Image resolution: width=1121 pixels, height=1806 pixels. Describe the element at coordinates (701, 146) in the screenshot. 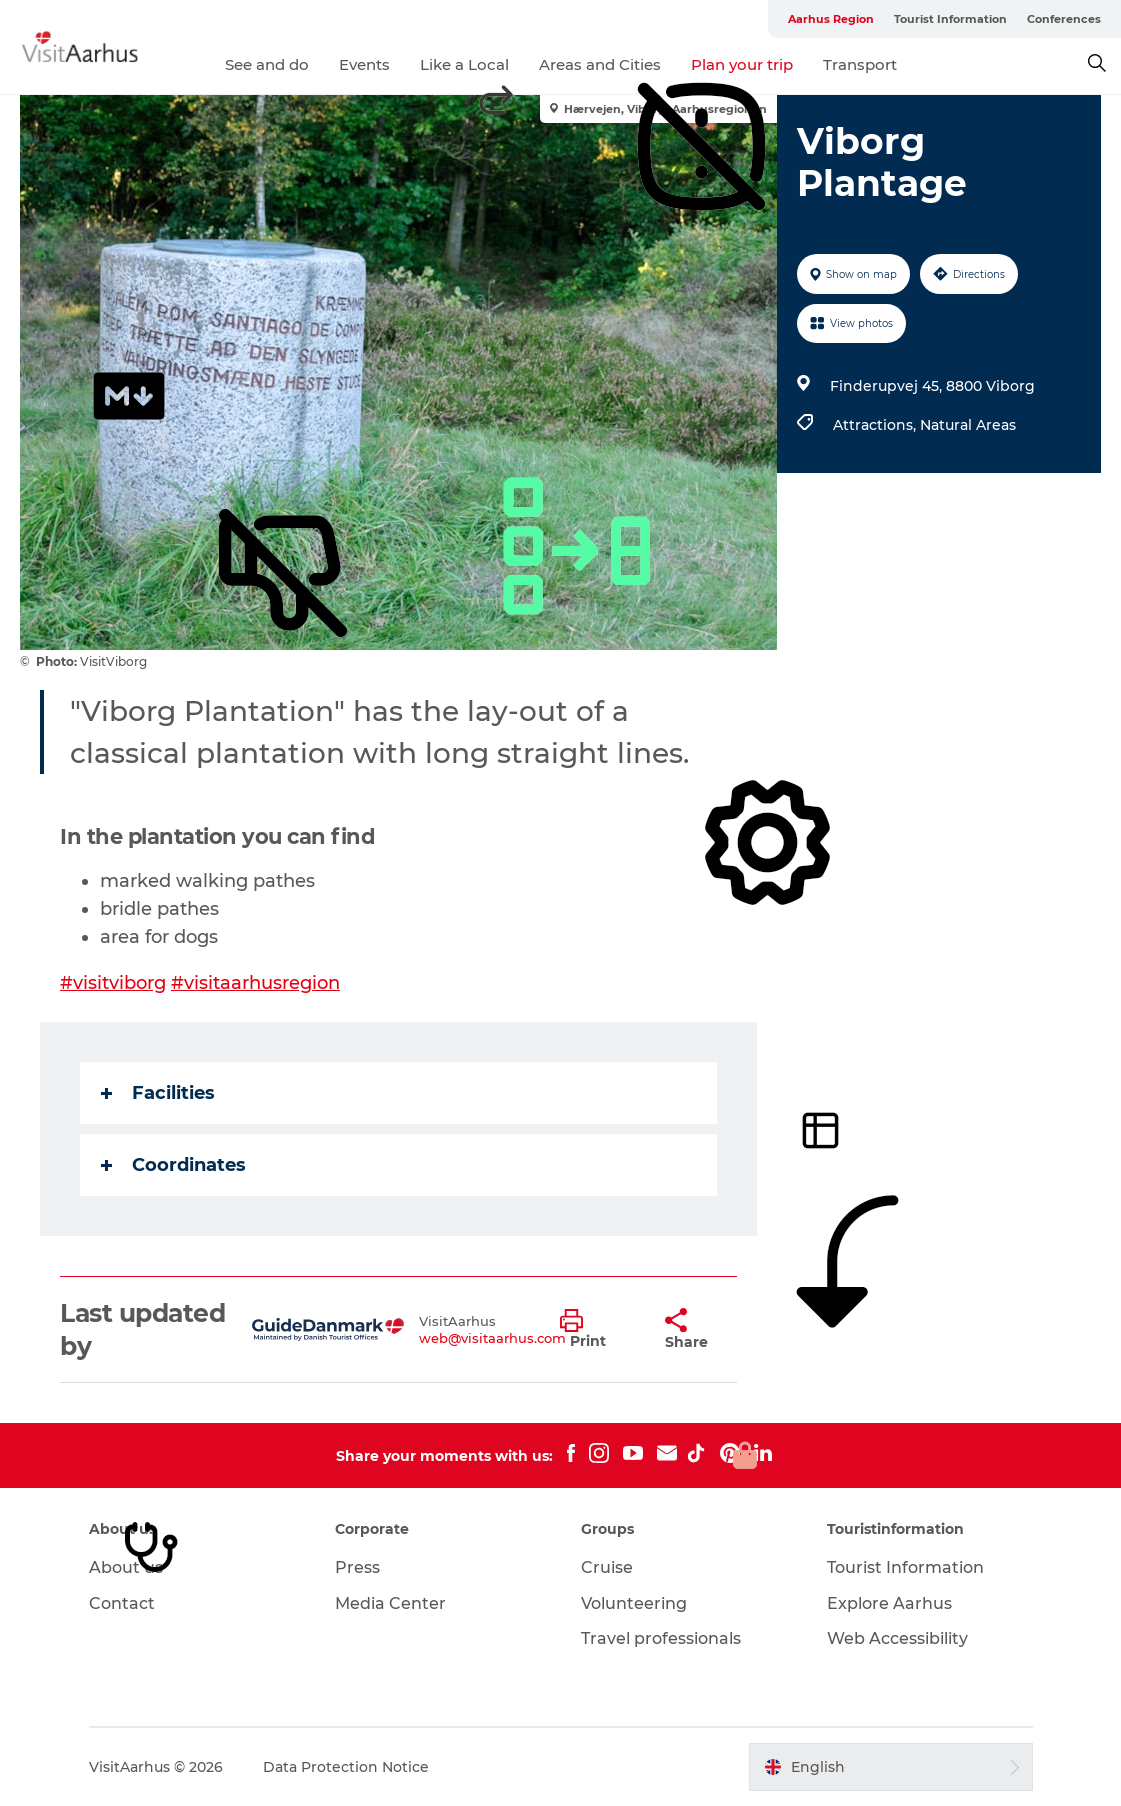

I see `disable or mute alert notifications` at that location.